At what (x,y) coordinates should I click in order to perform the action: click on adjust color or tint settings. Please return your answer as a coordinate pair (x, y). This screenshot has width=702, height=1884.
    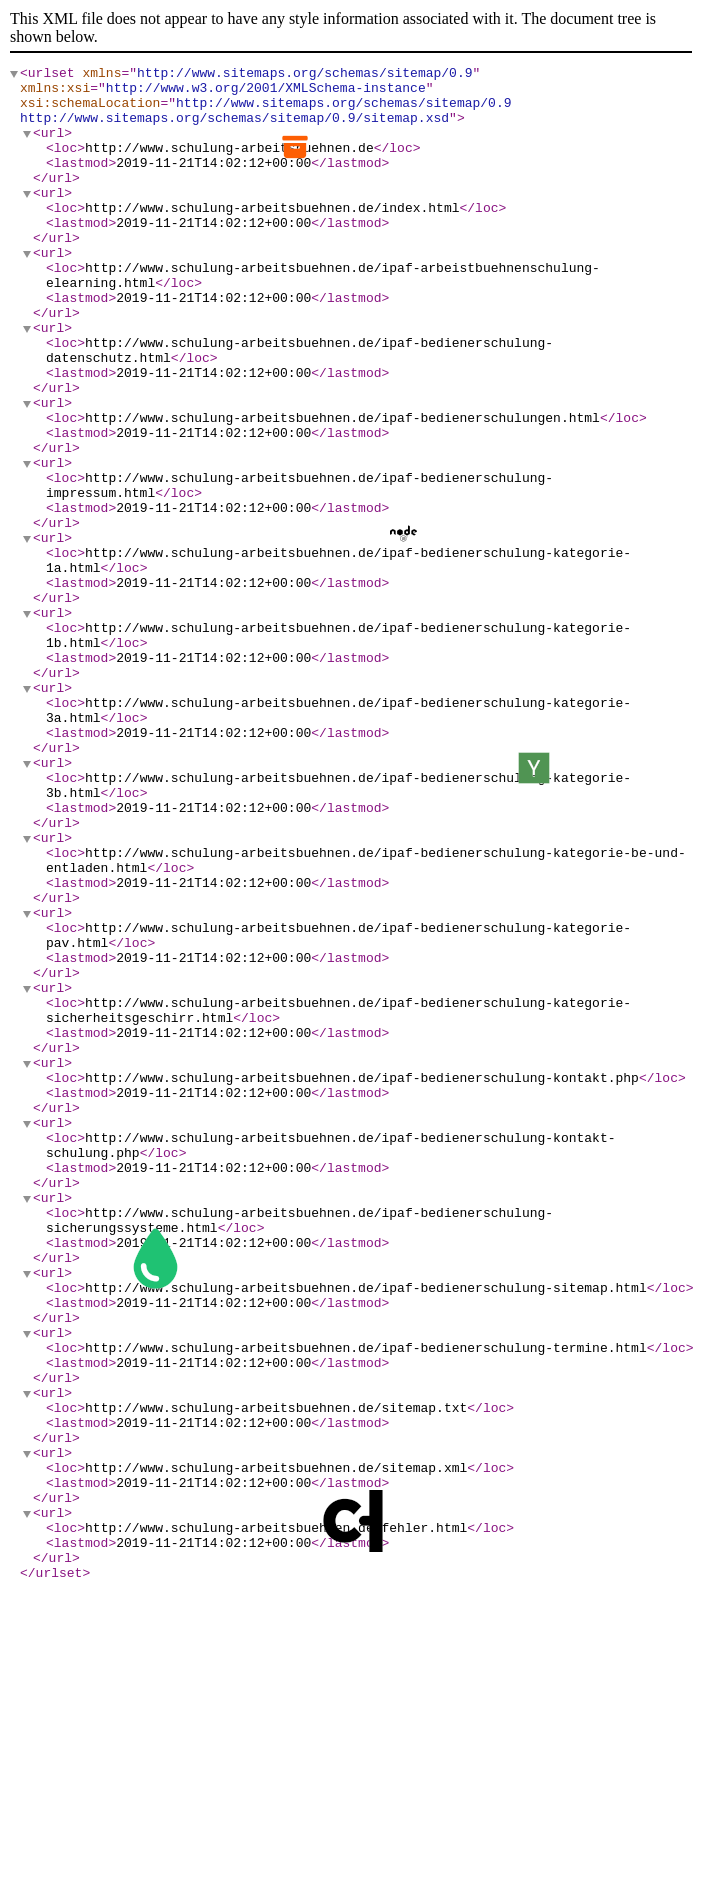
    Looking at the image, I should click on (155, 1259).